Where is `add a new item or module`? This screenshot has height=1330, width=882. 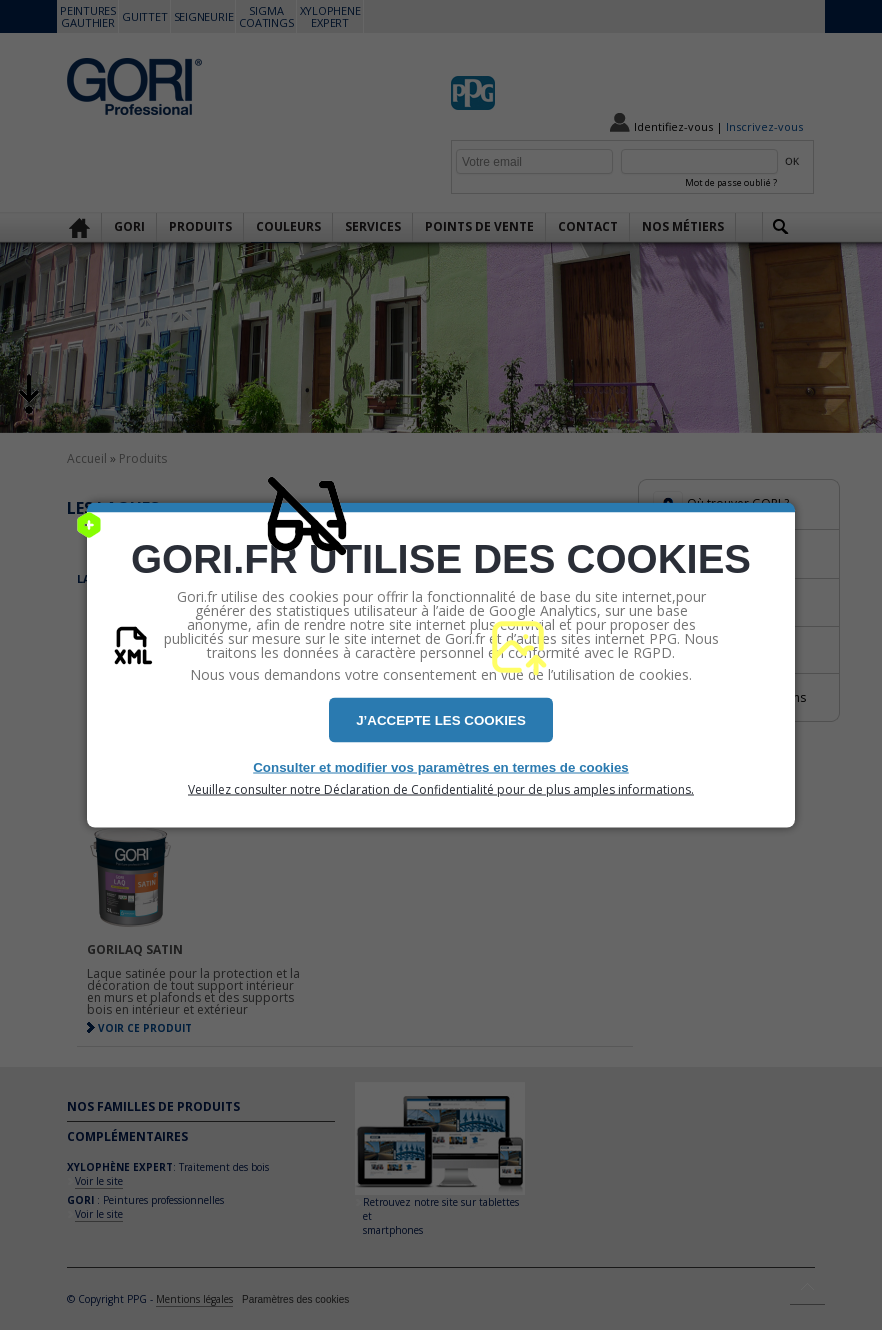 add a new item or module is located at coordinates (89, 525).